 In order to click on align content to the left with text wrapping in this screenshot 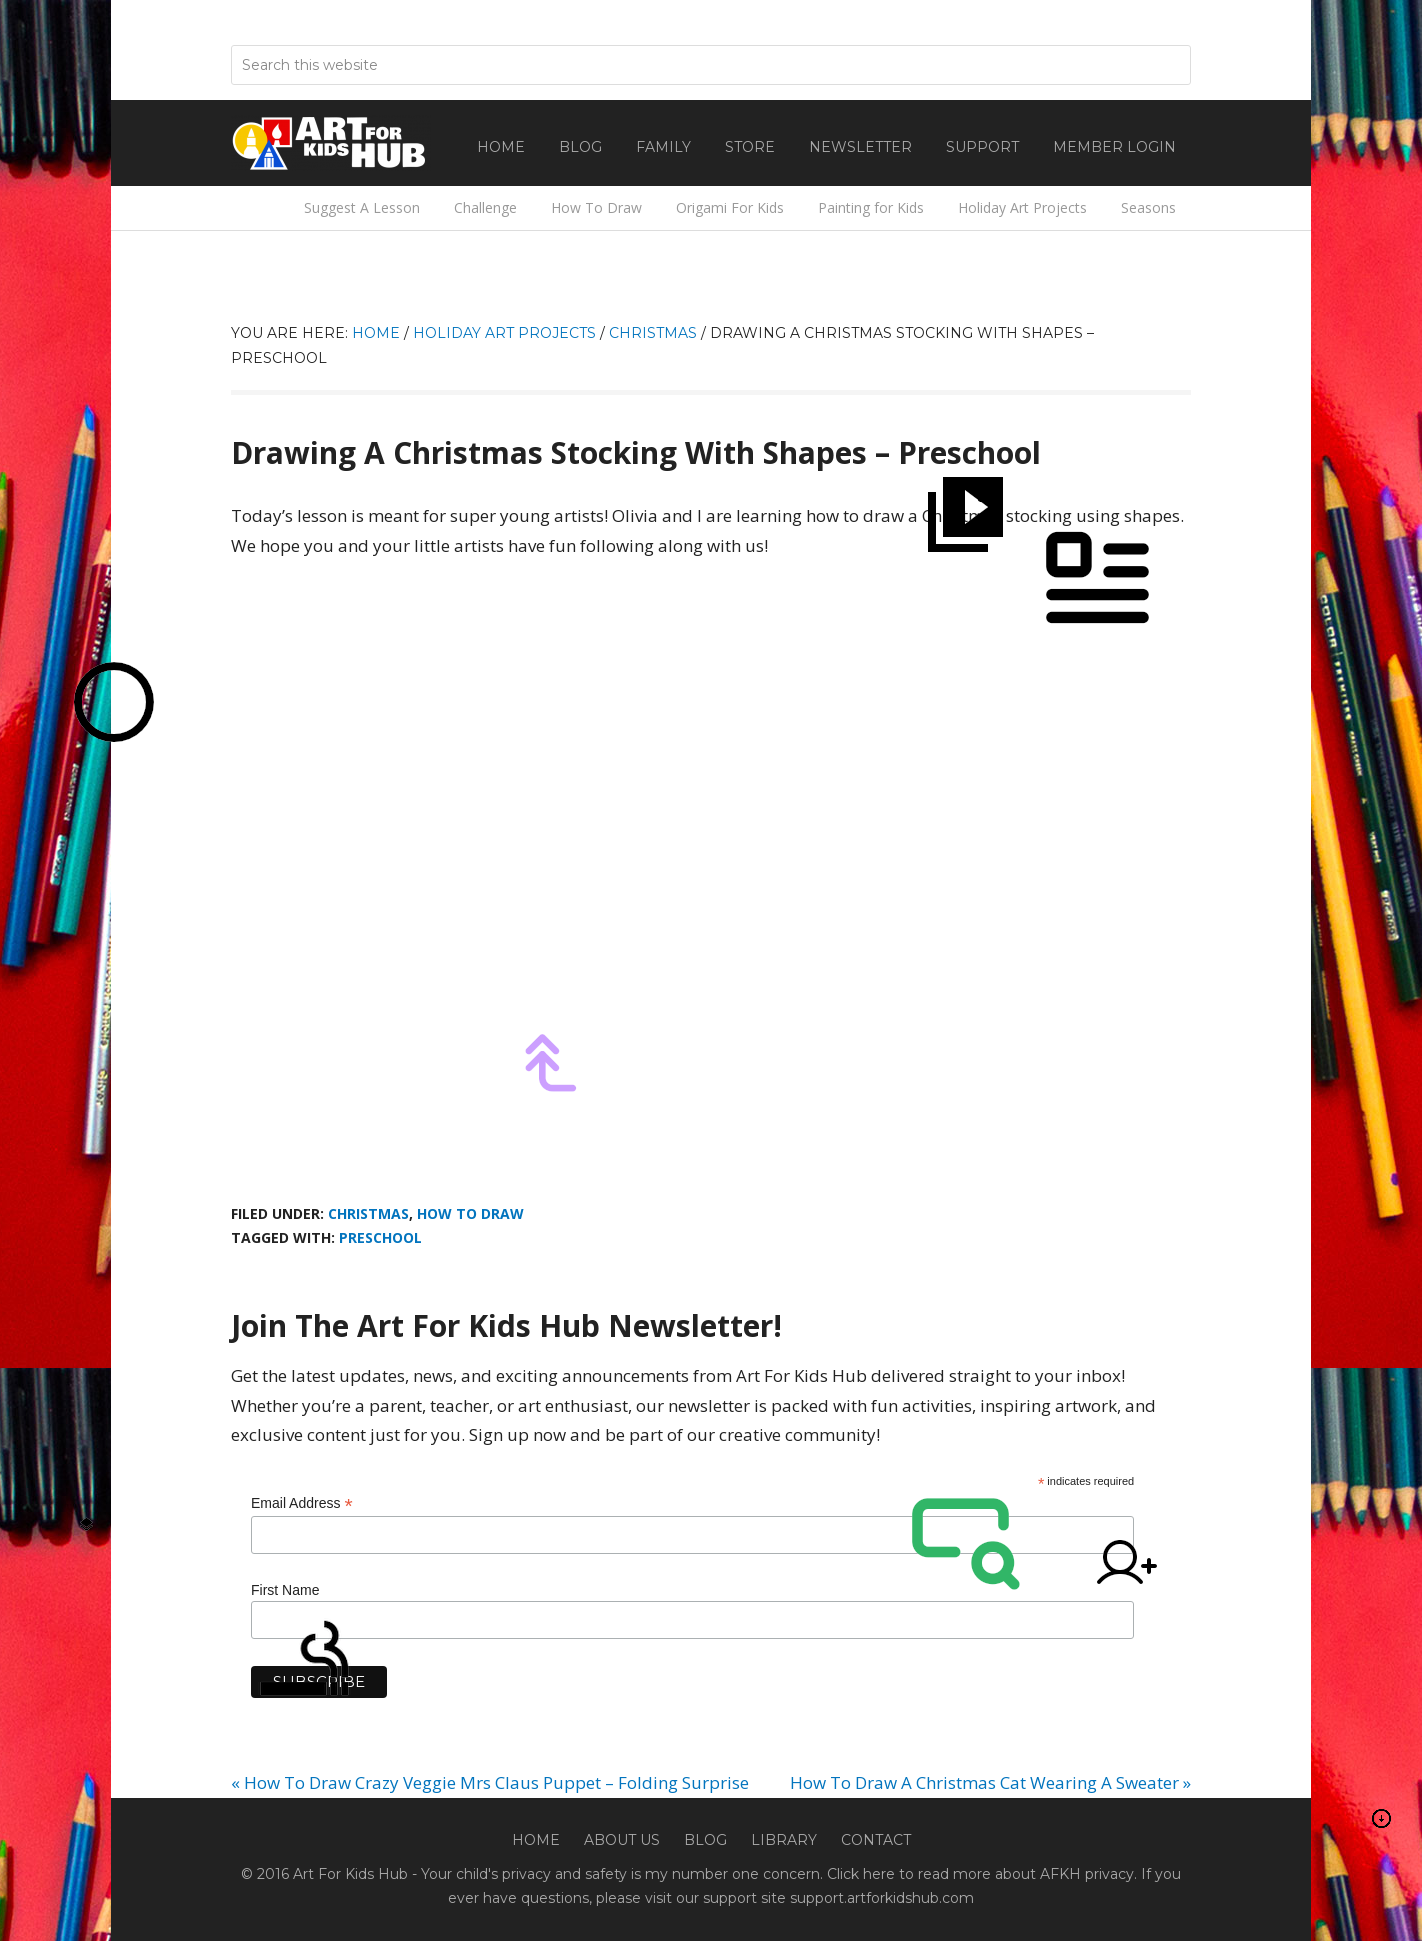, I will do `click(1097, 577)`.